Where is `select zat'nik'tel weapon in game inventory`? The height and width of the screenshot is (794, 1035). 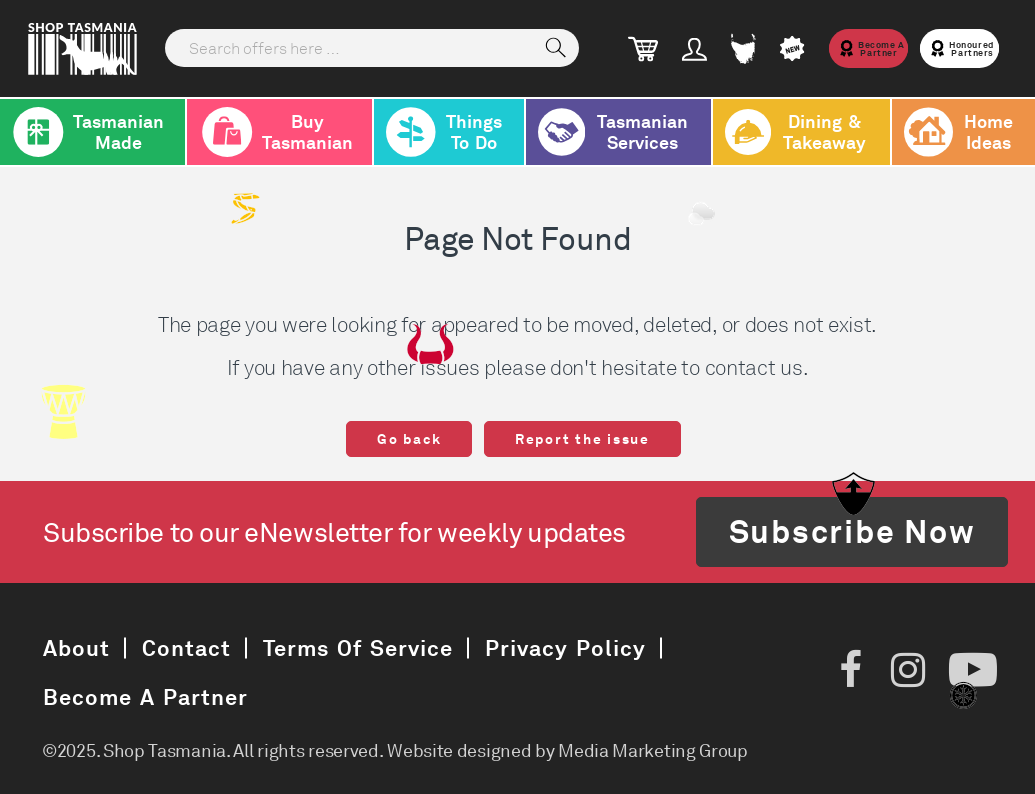
select zat'nik'tel weapon in game inventory is located at coordinates (245, 208).